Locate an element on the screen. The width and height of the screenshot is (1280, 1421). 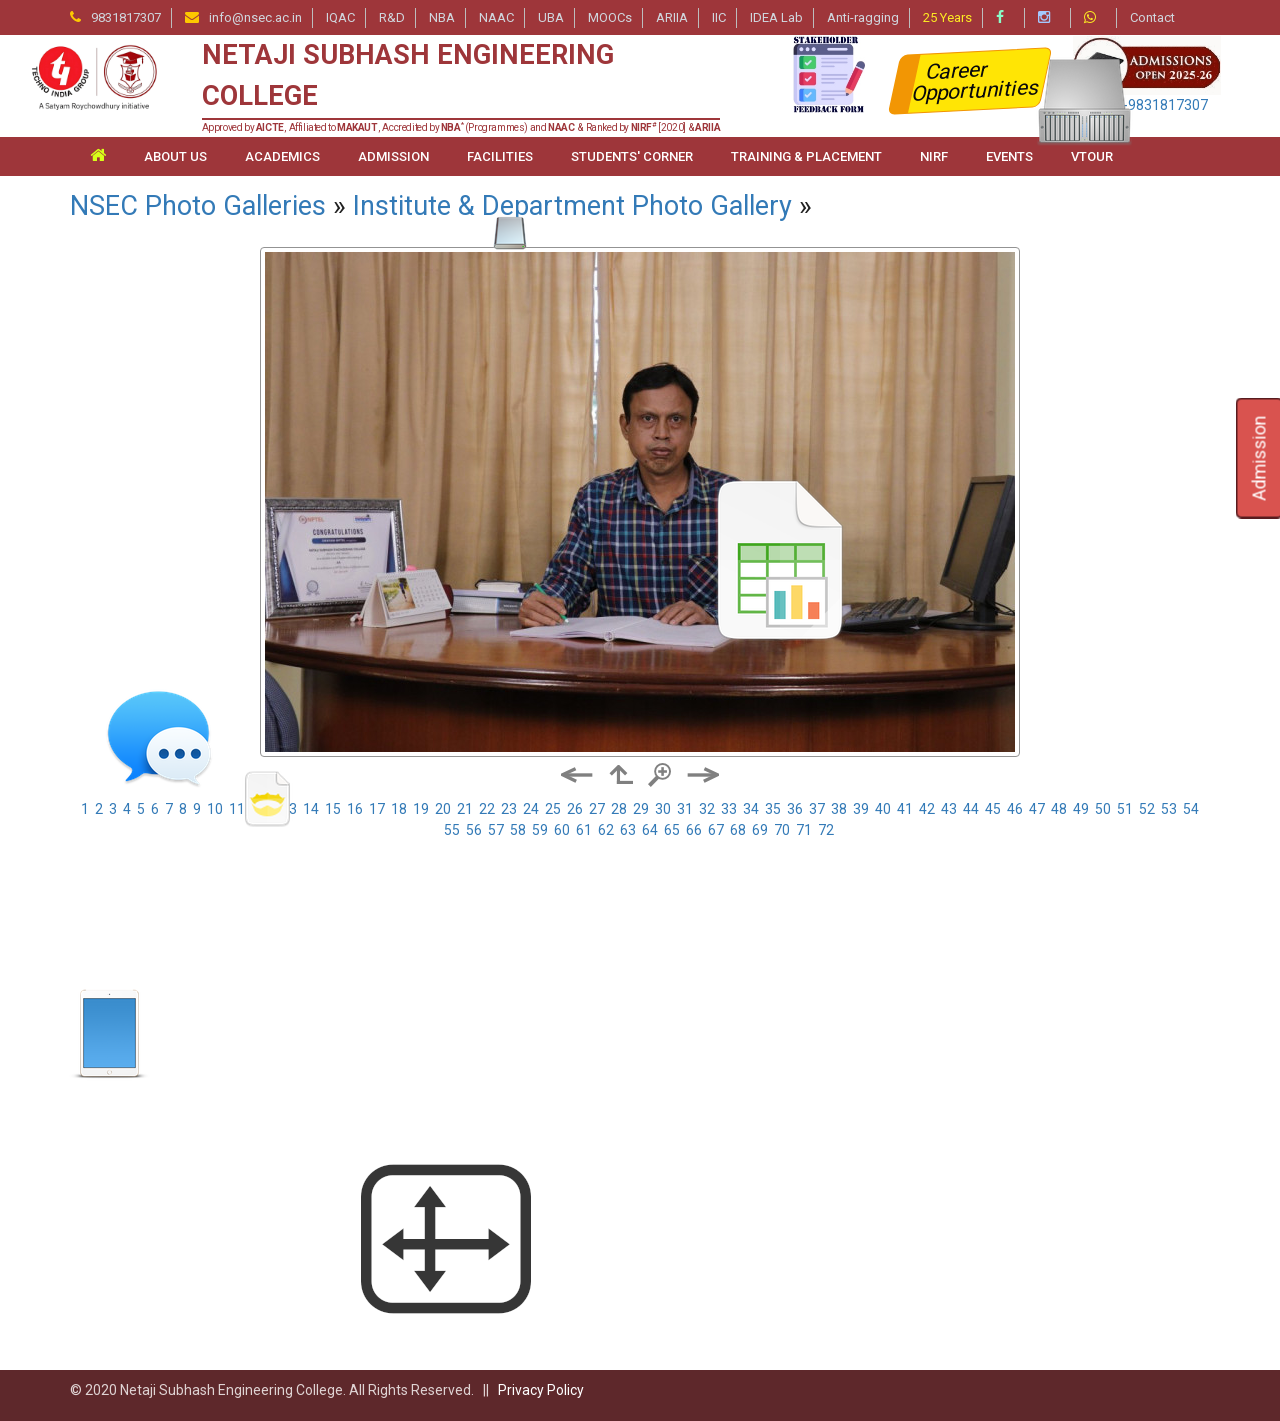
nim programming language source file is located at coordinates (267, 798).